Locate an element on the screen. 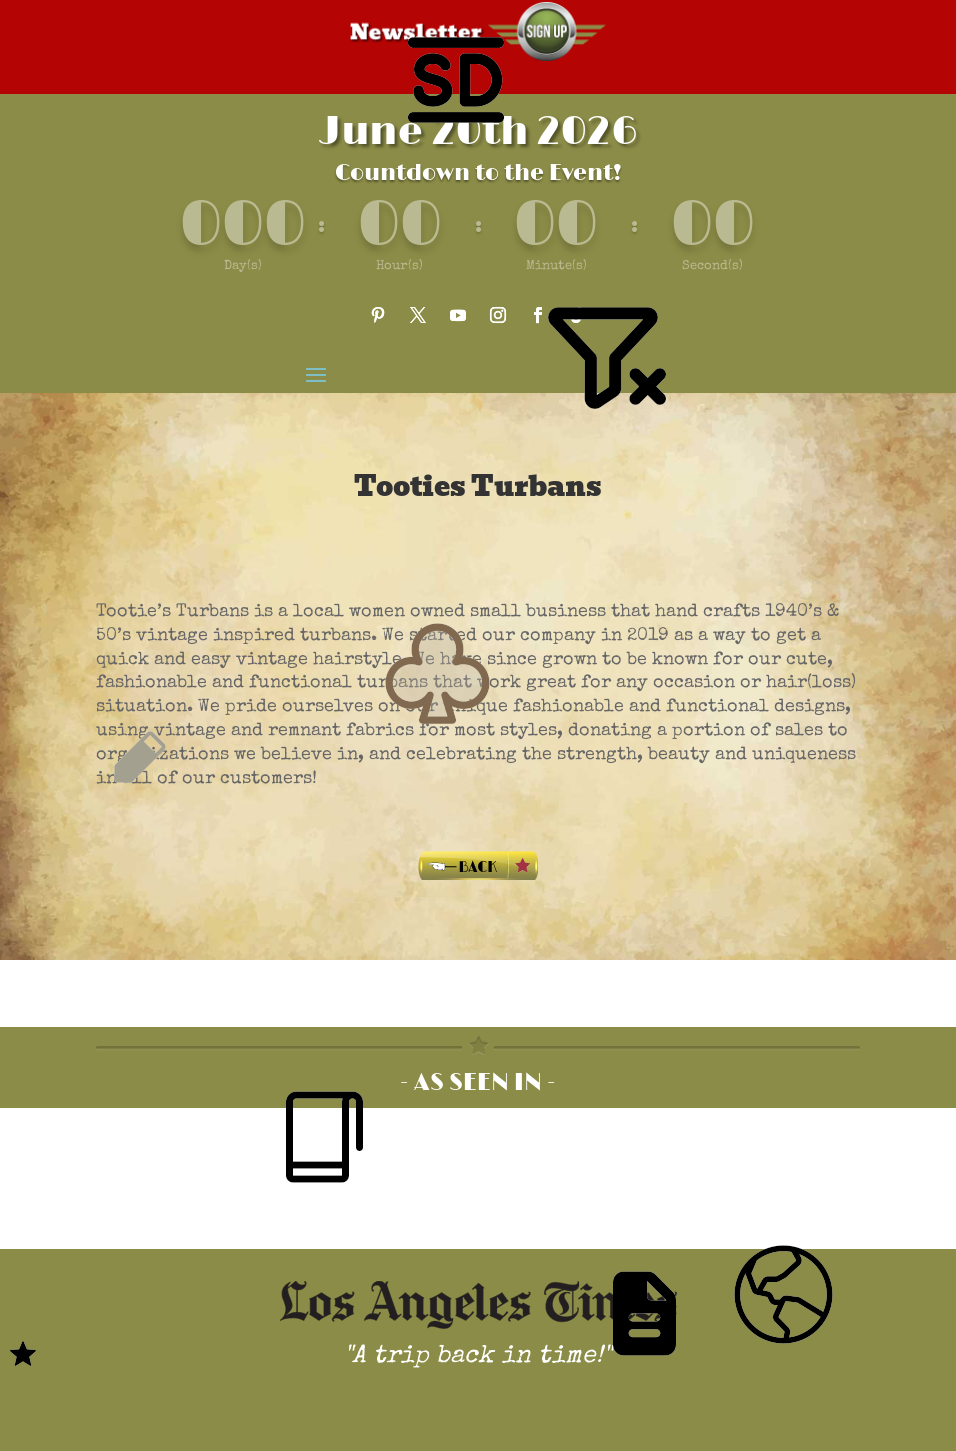 The width and height of the screenshot is (956, 1451). view towel or linen amenities is located at coordinates (321, 1137).